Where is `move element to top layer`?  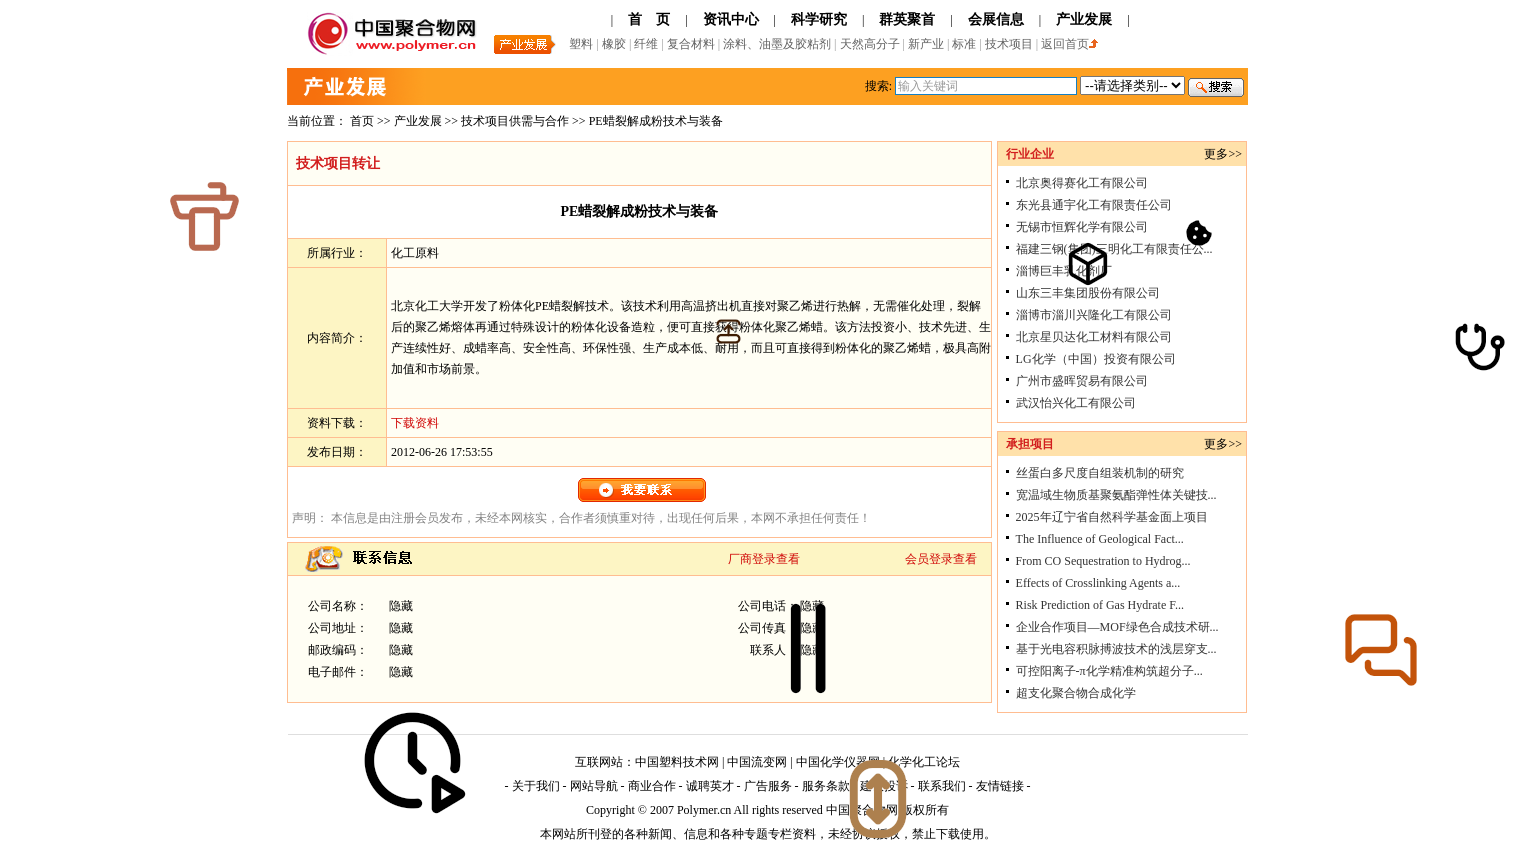
move element to top layer is located at coordinates (728, 331).